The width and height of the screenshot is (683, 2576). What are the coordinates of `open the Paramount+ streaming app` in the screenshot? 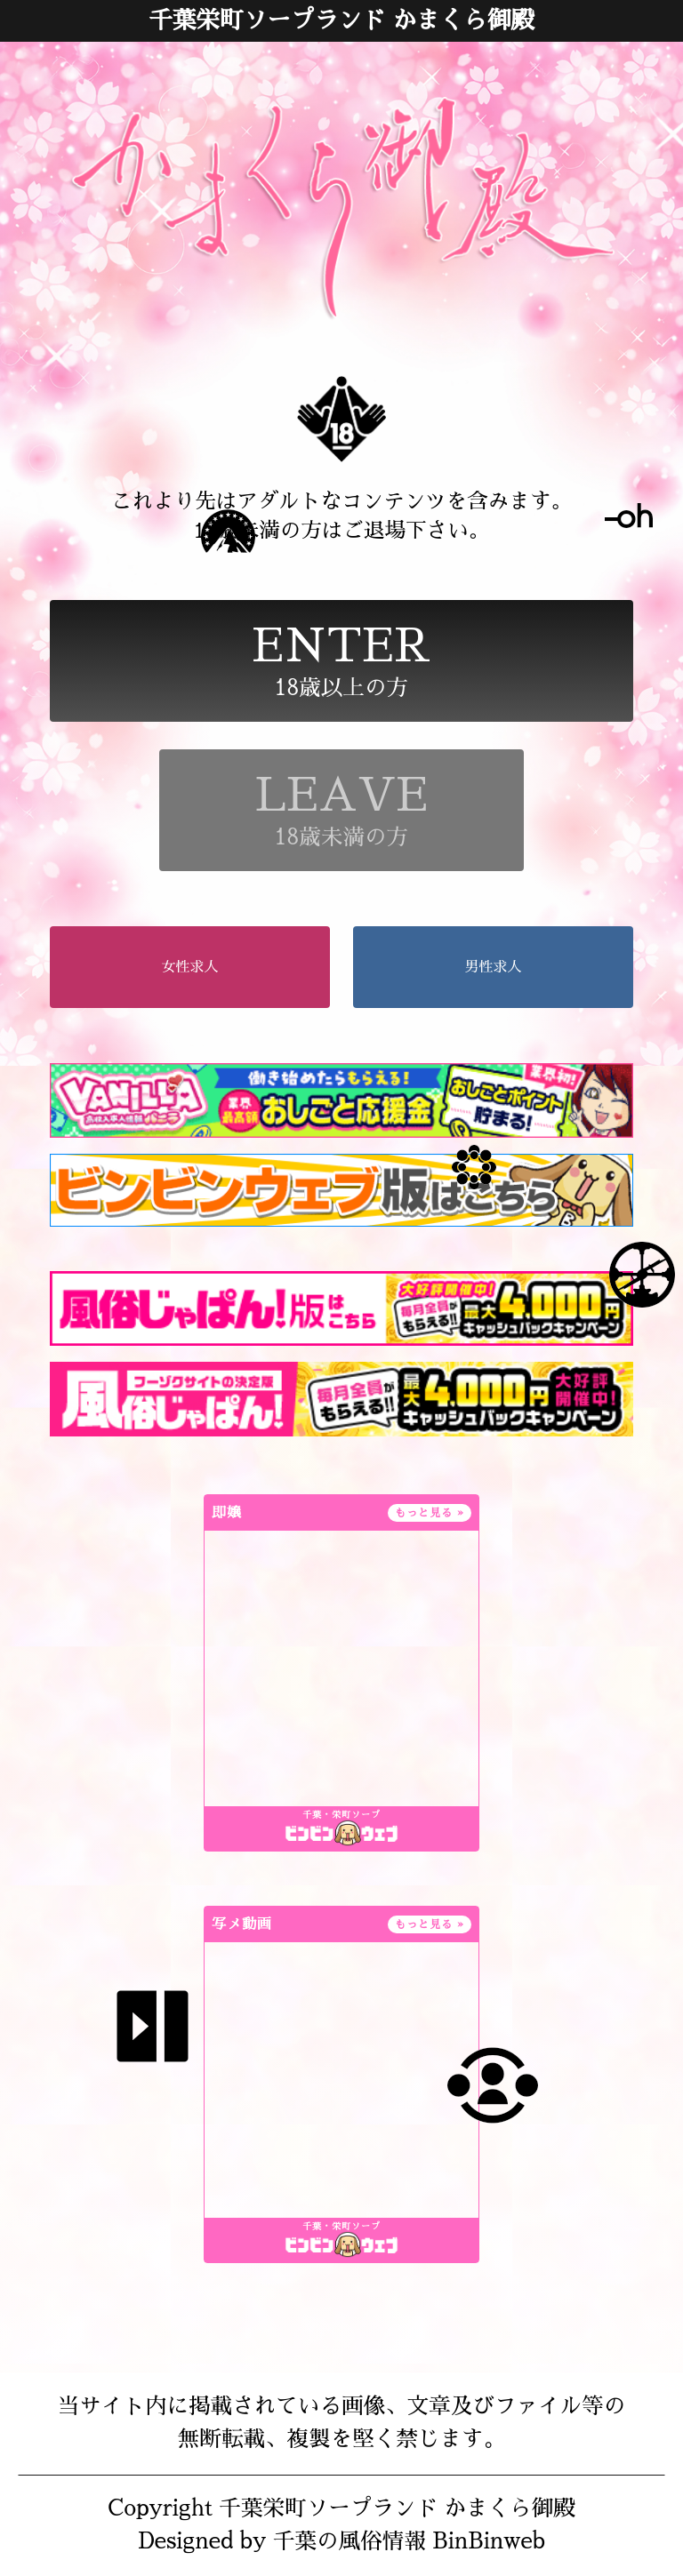 It's located at (228, 531).